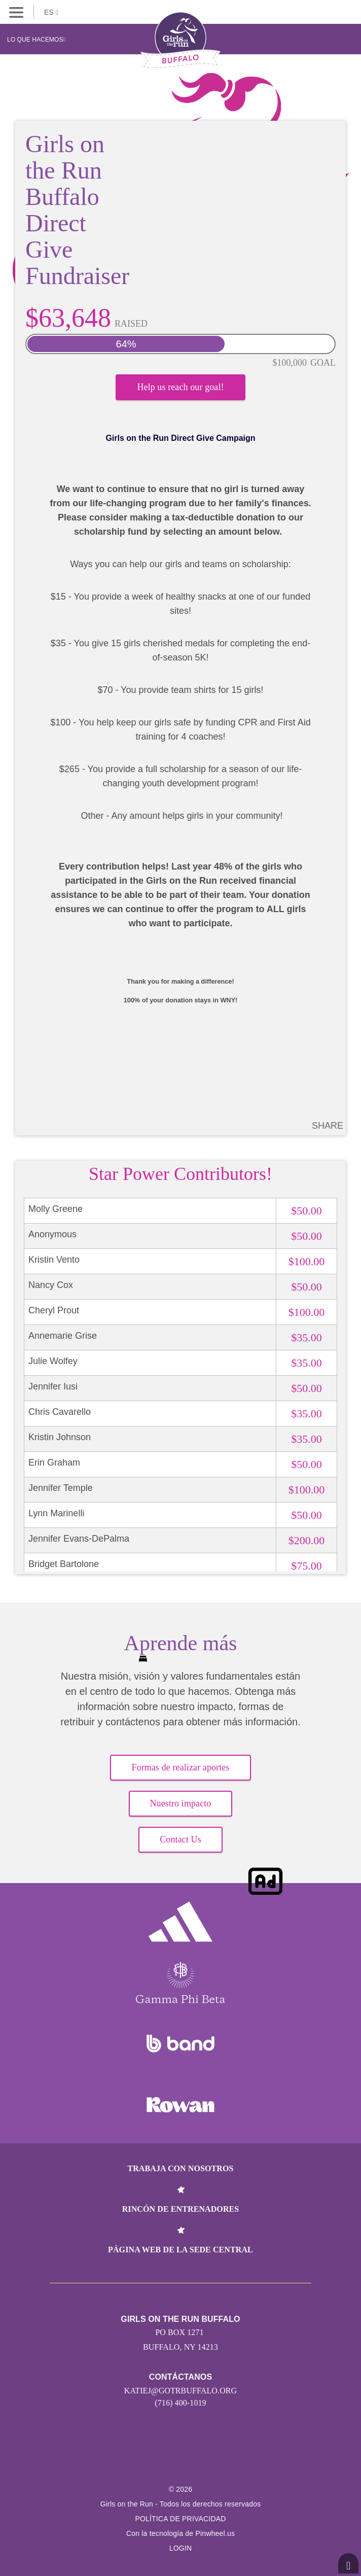 The image size is (361, 2576). Describe the element at coordinates (265, 1881) in the screenshot. I see `indicates sponsored or advertising content` at that location.